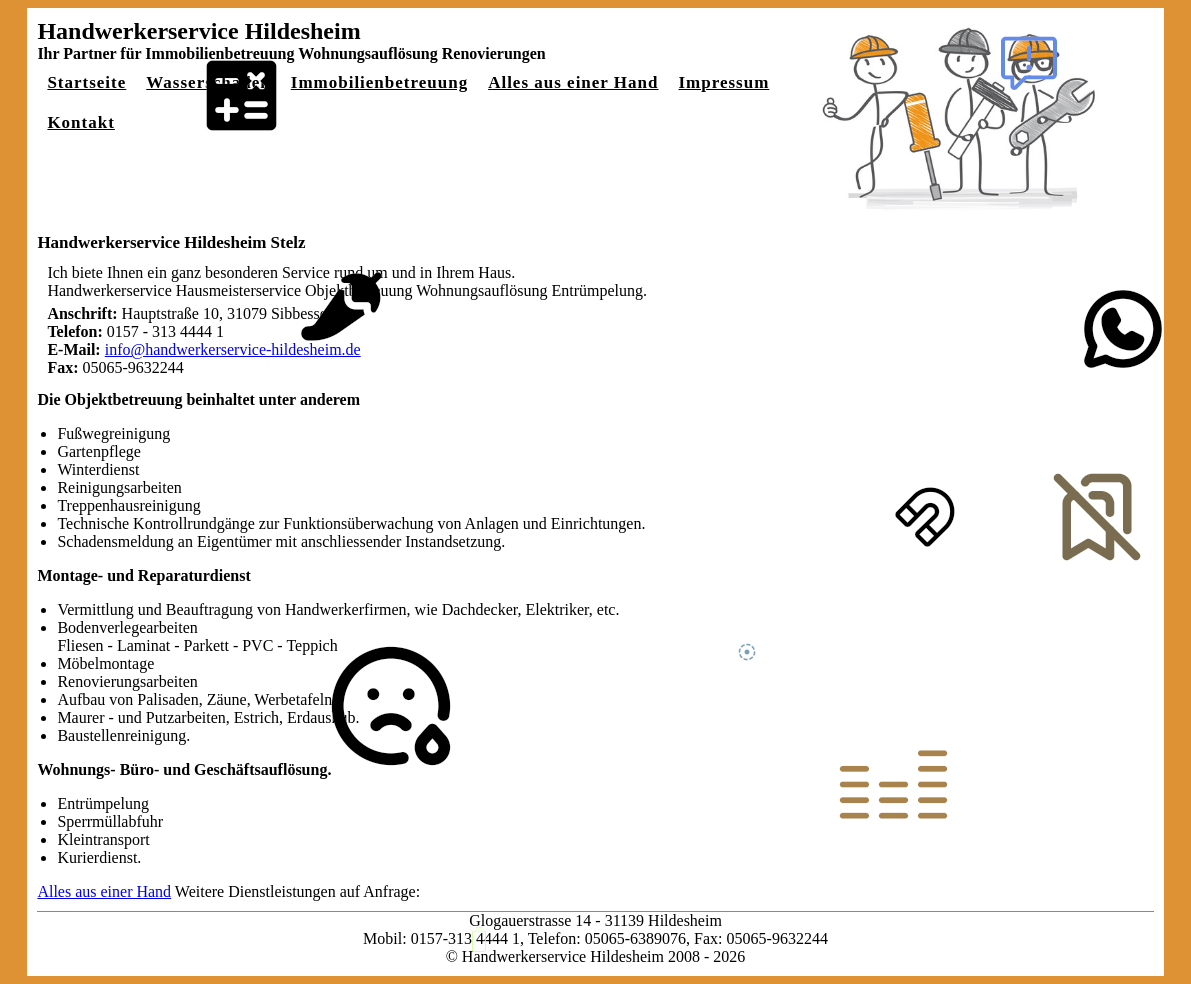  What do you see at coordinates (391, 706) in the screenshot?
I see `indicate sadness or disappointment` at bounding box center [391, 706].